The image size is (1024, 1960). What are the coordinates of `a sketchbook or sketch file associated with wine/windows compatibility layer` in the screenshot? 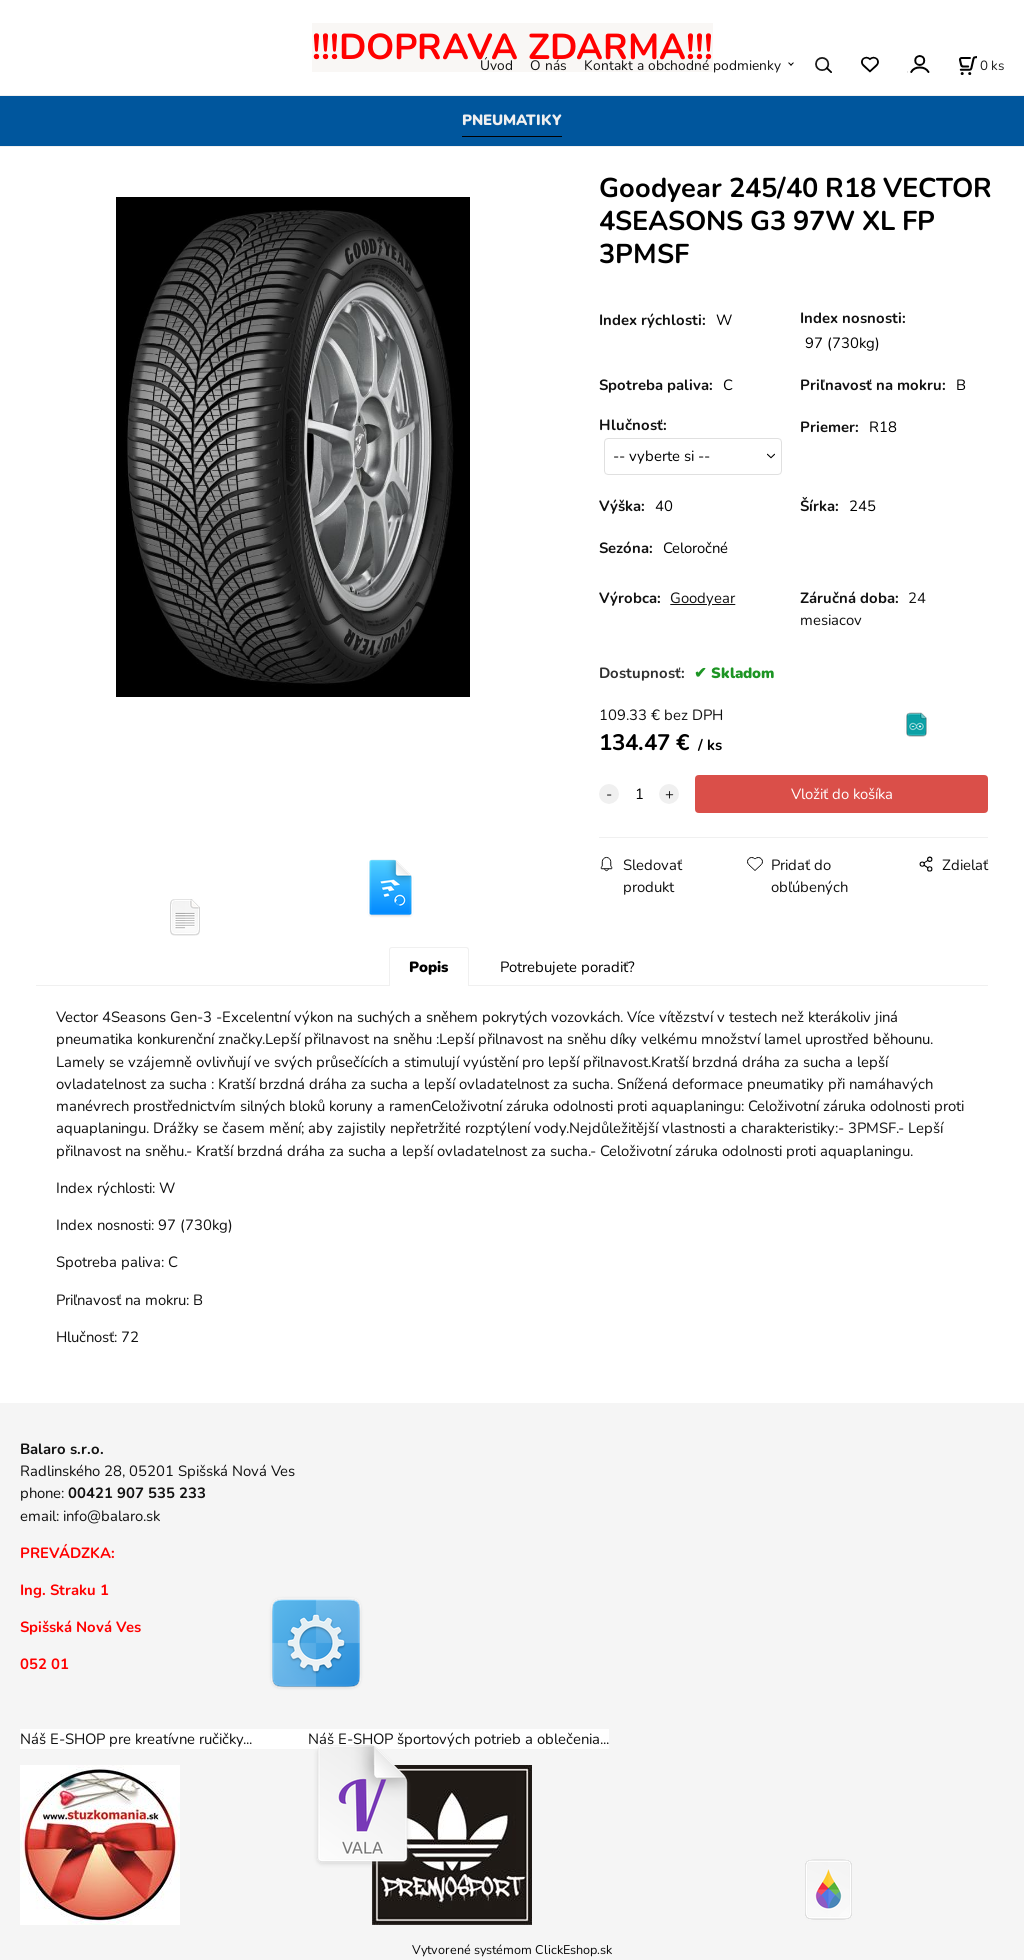 It's located at (390, 888).